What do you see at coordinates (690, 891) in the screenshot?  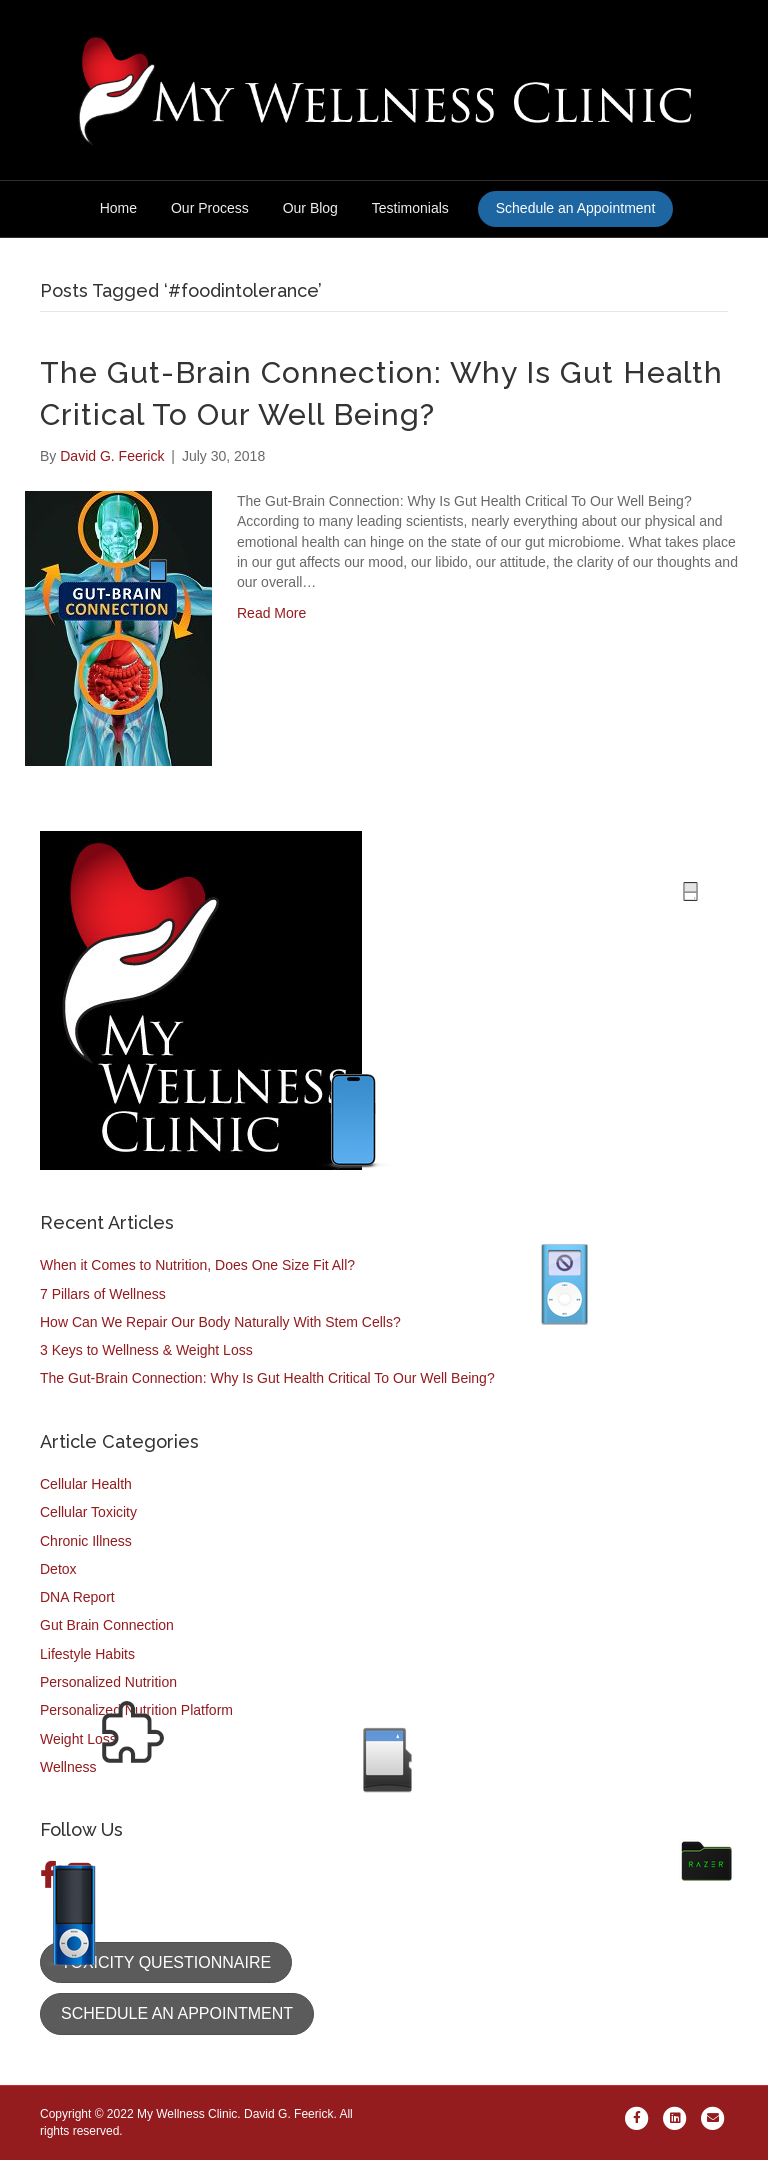 I see `scan a document or image` at bounding box center [690, 891].